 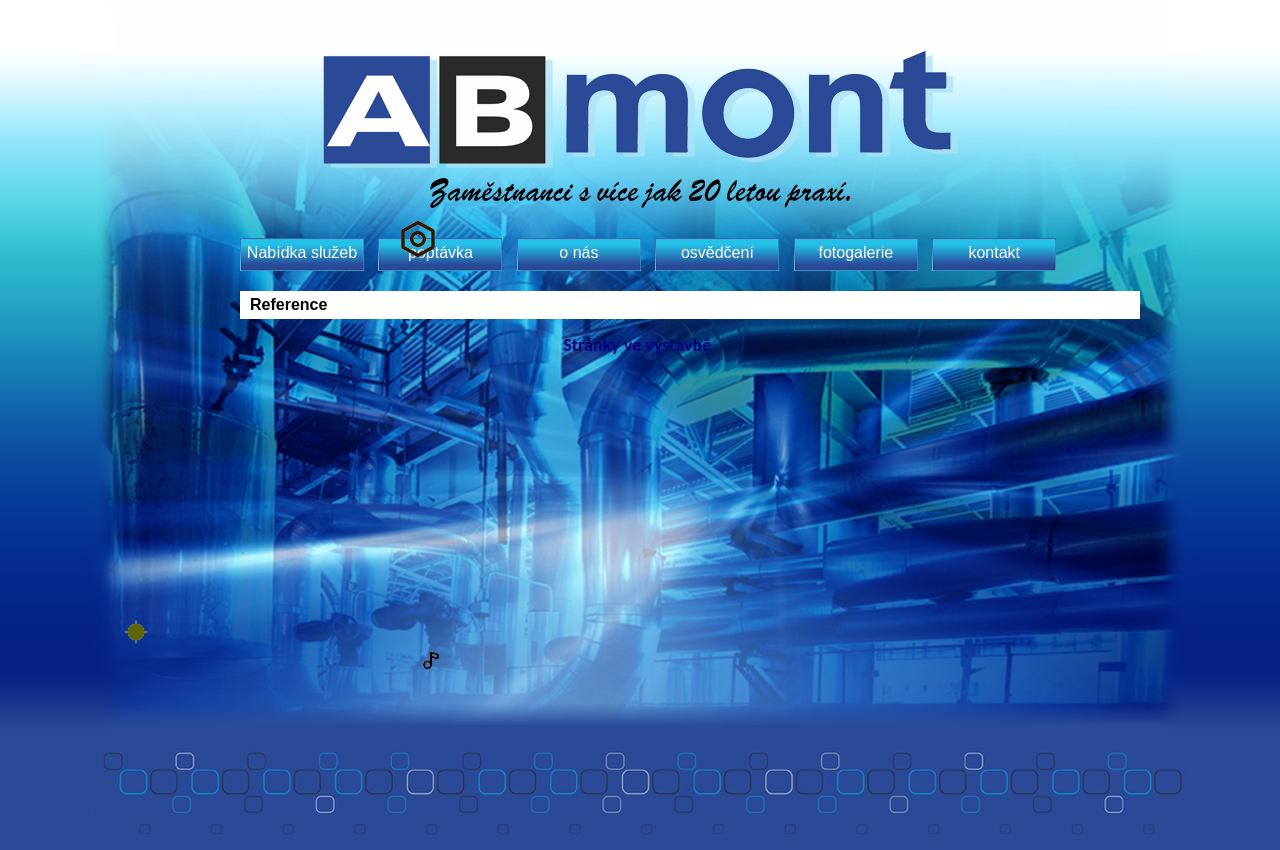 I want to click on access music or audio player, so click(x=431, y=660).